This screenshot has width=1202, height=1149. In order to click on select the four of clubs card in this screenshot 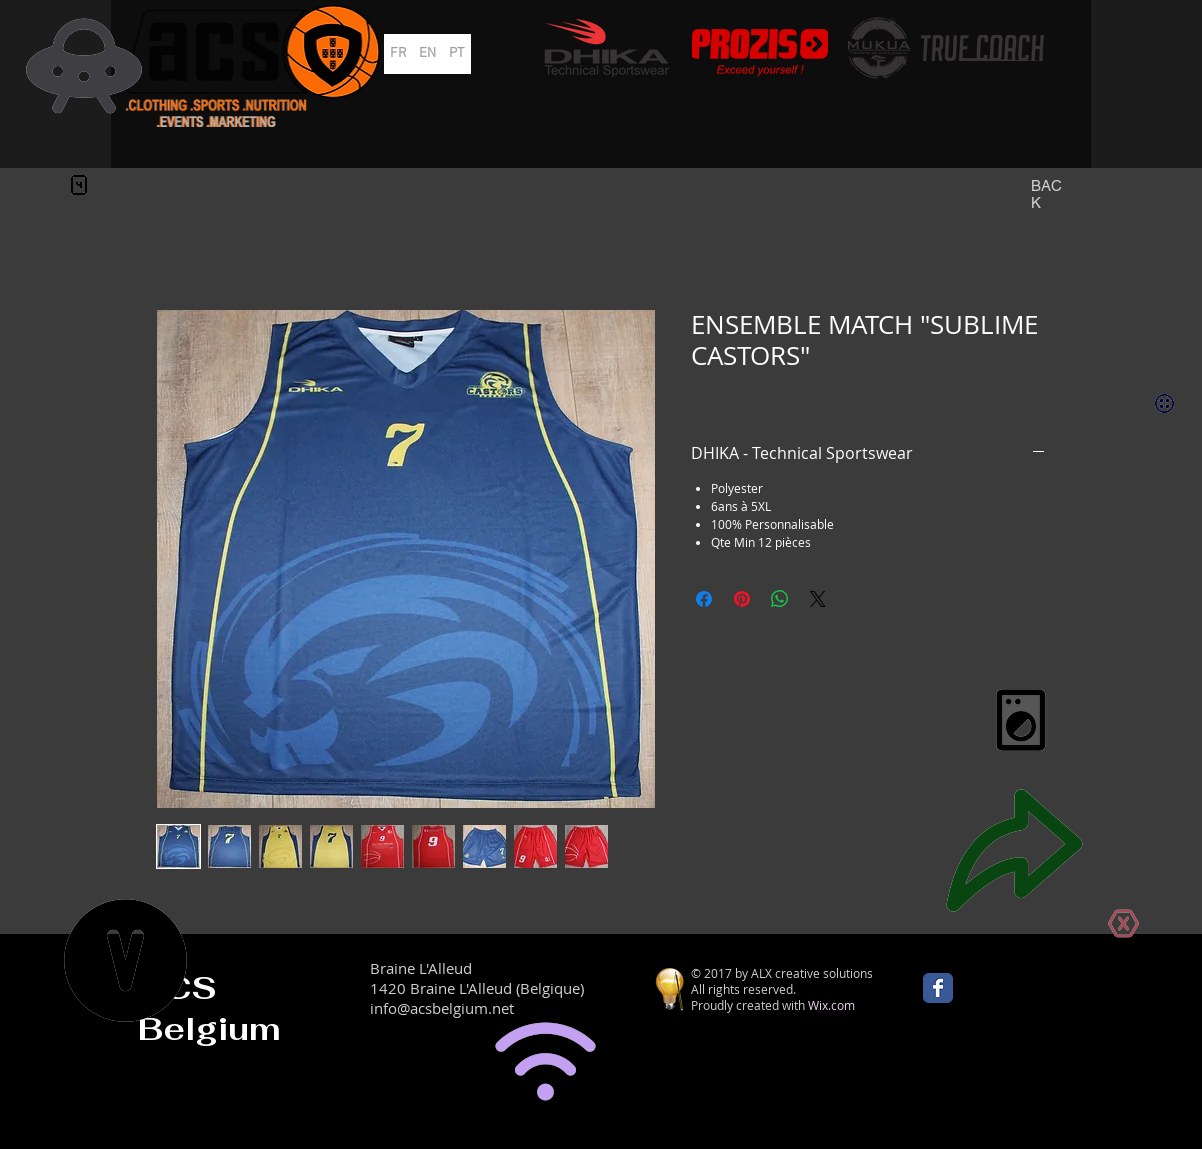, I will do `click(79, 185)`.